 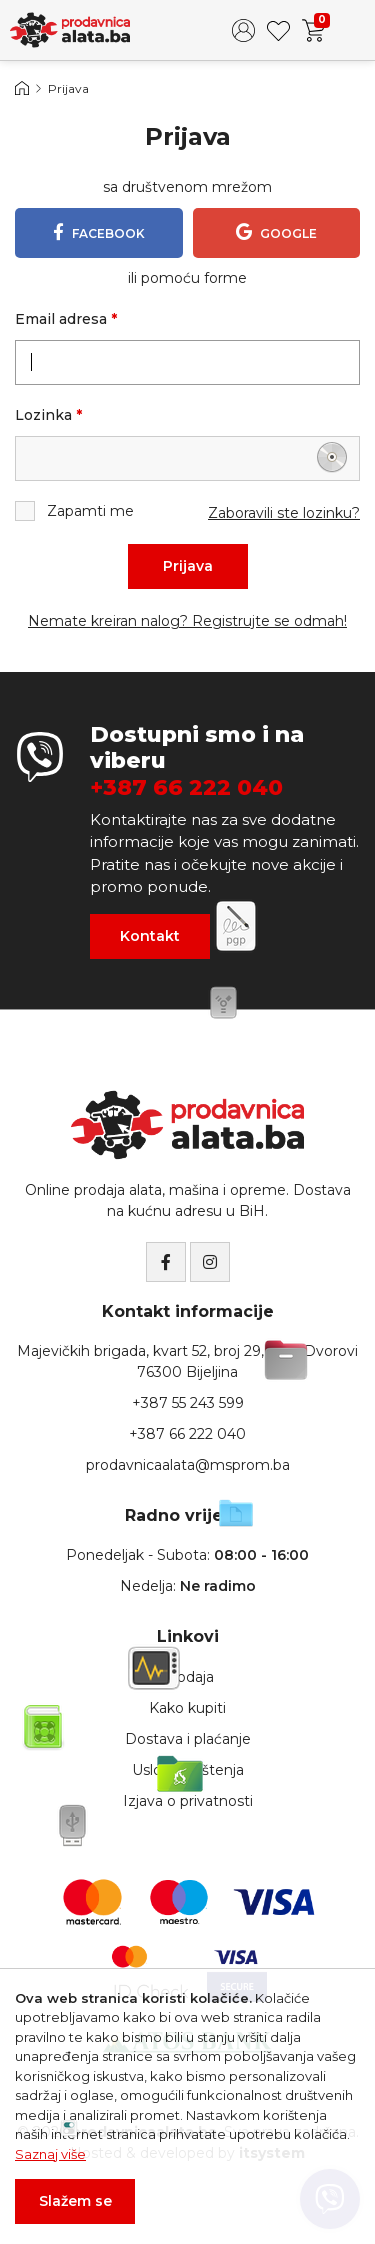 I want to click on open your documents folder, so click(x=236, y=1513).